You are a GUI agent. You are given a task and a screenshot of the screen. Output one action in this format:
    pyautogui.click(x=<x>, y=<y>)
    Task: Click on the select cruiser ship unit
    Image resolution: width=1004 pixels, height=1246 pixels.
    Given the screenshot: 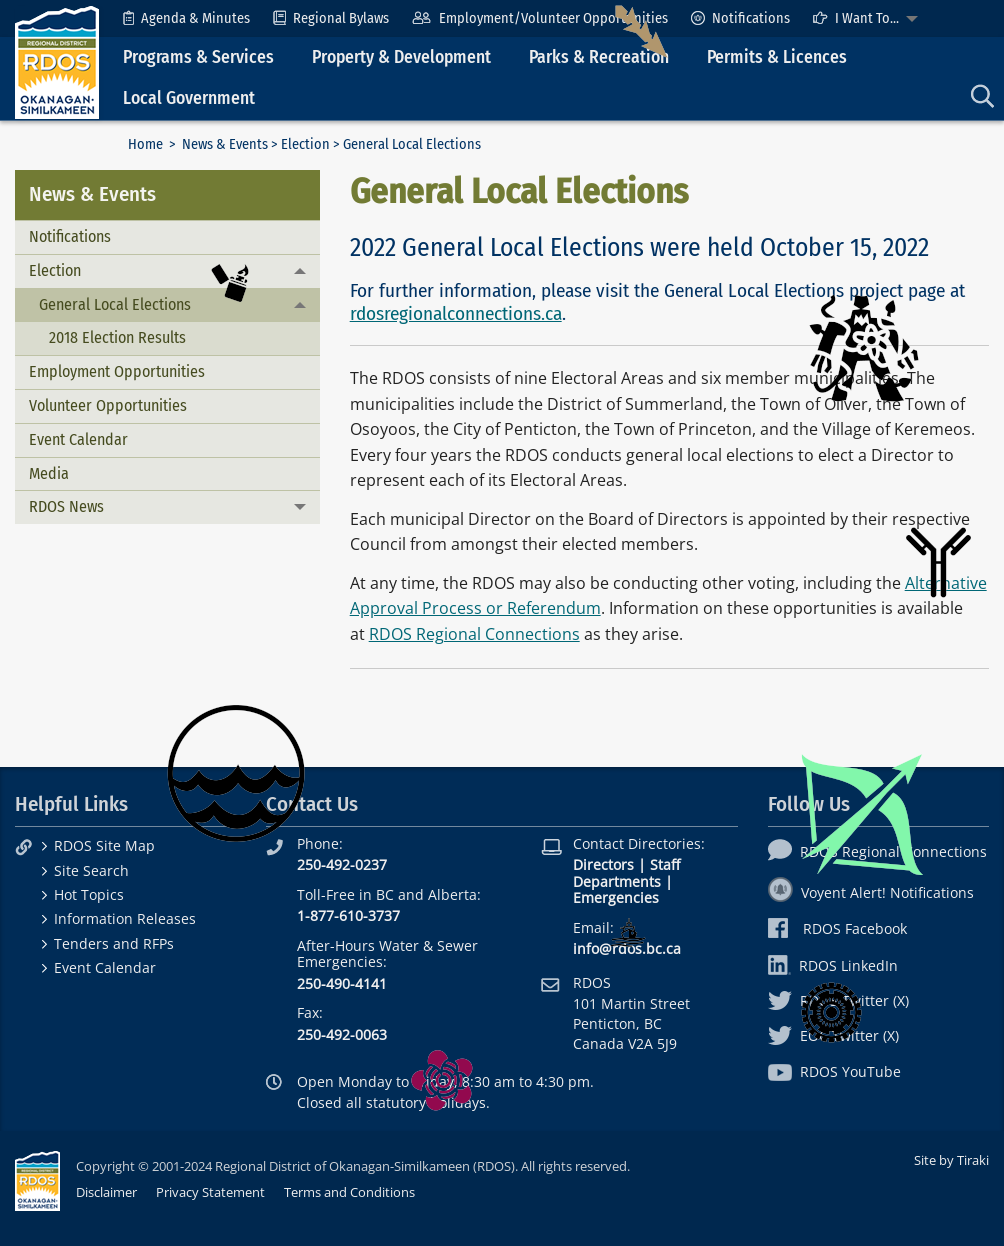 What is the action you would take?
    pyautogui.click(x=629, y=932)
    